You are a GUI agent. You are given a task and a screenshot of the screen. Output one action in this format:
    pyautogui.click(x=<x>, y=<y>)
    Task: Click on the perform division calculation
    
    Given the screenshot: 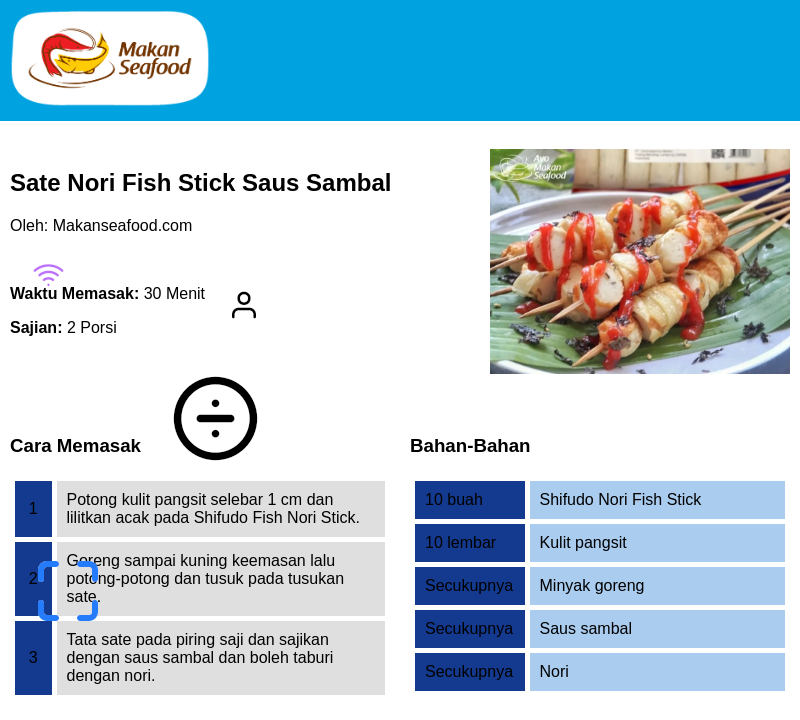 What is the action you would take?
    pyautogui.click(x=215, y=418)
    